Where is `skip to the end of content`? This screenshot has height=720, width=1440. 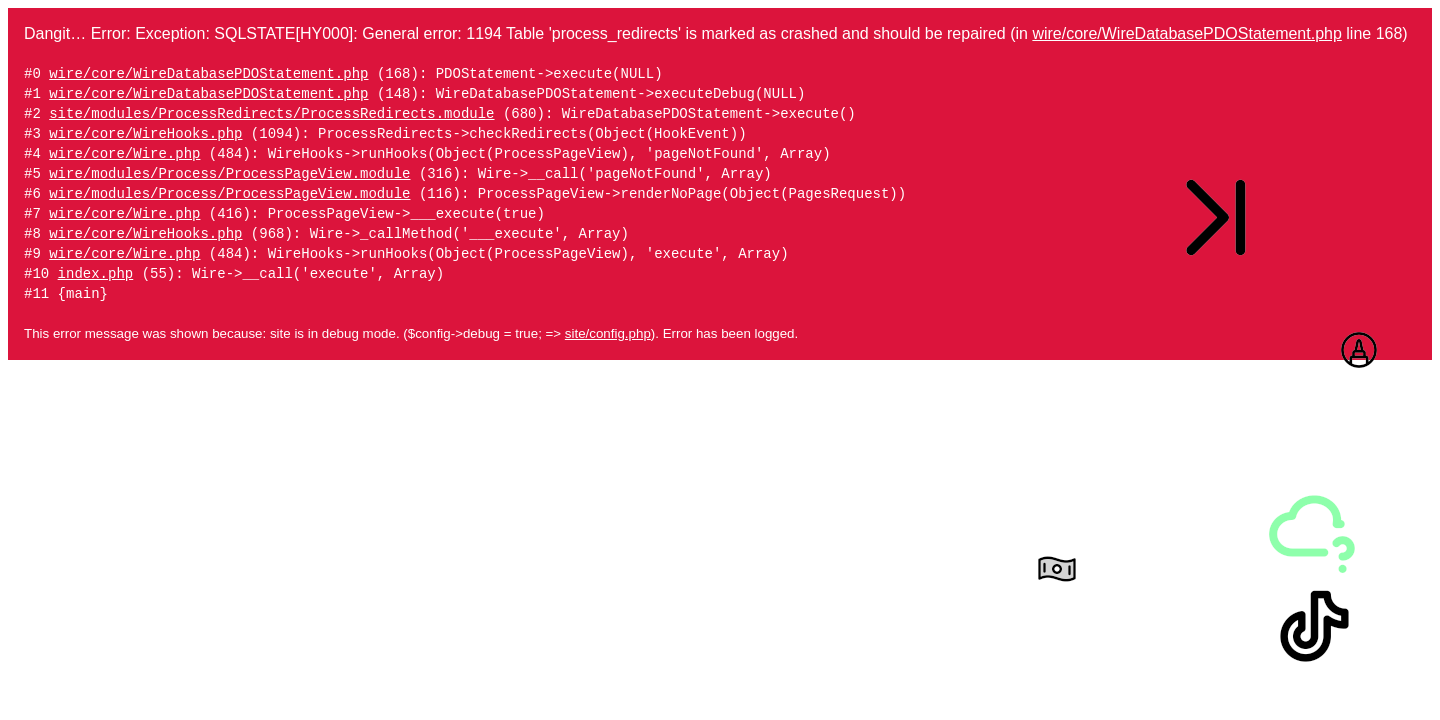
skip to the end of content is located at coordinates (1217, 217).